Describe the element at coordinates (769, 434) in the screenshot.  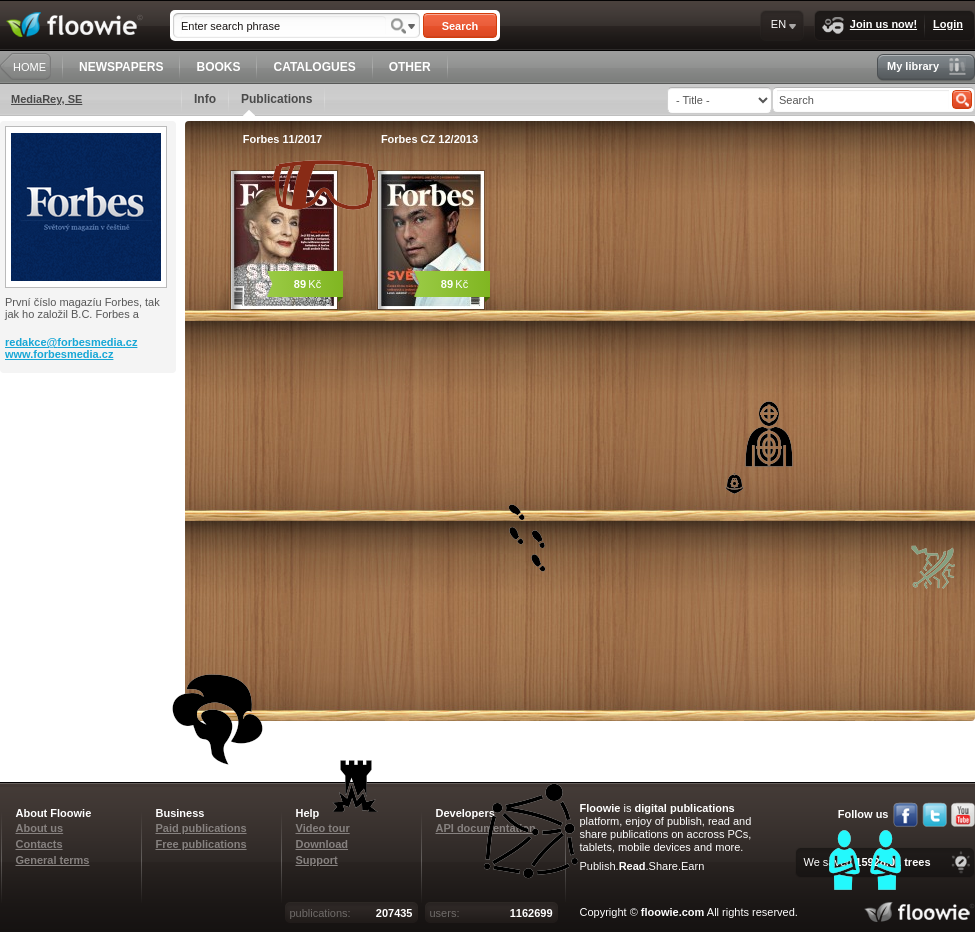
I see `practice target for shooting range simulation` at that location.